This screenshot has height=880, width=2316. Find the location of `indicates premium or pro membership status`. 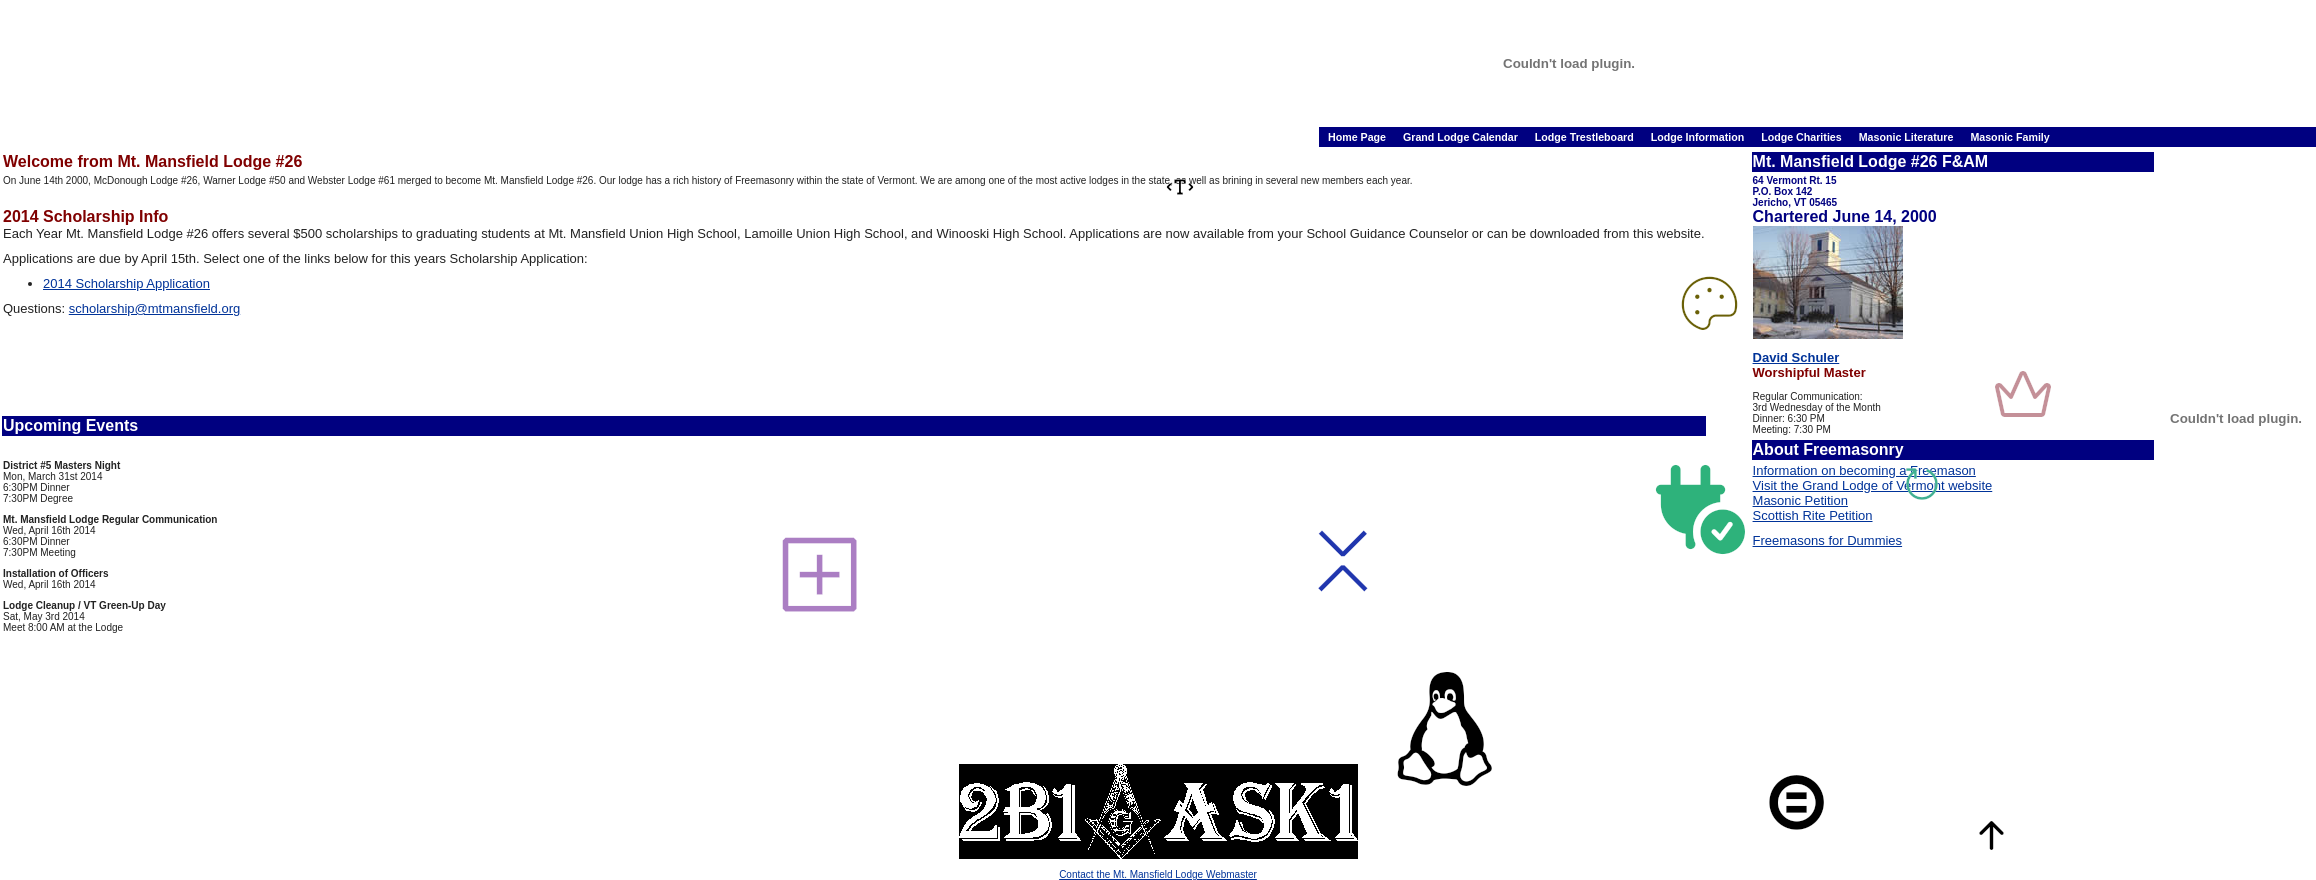

indicates premium or pro membership status is located at coordinates (2023, 397).